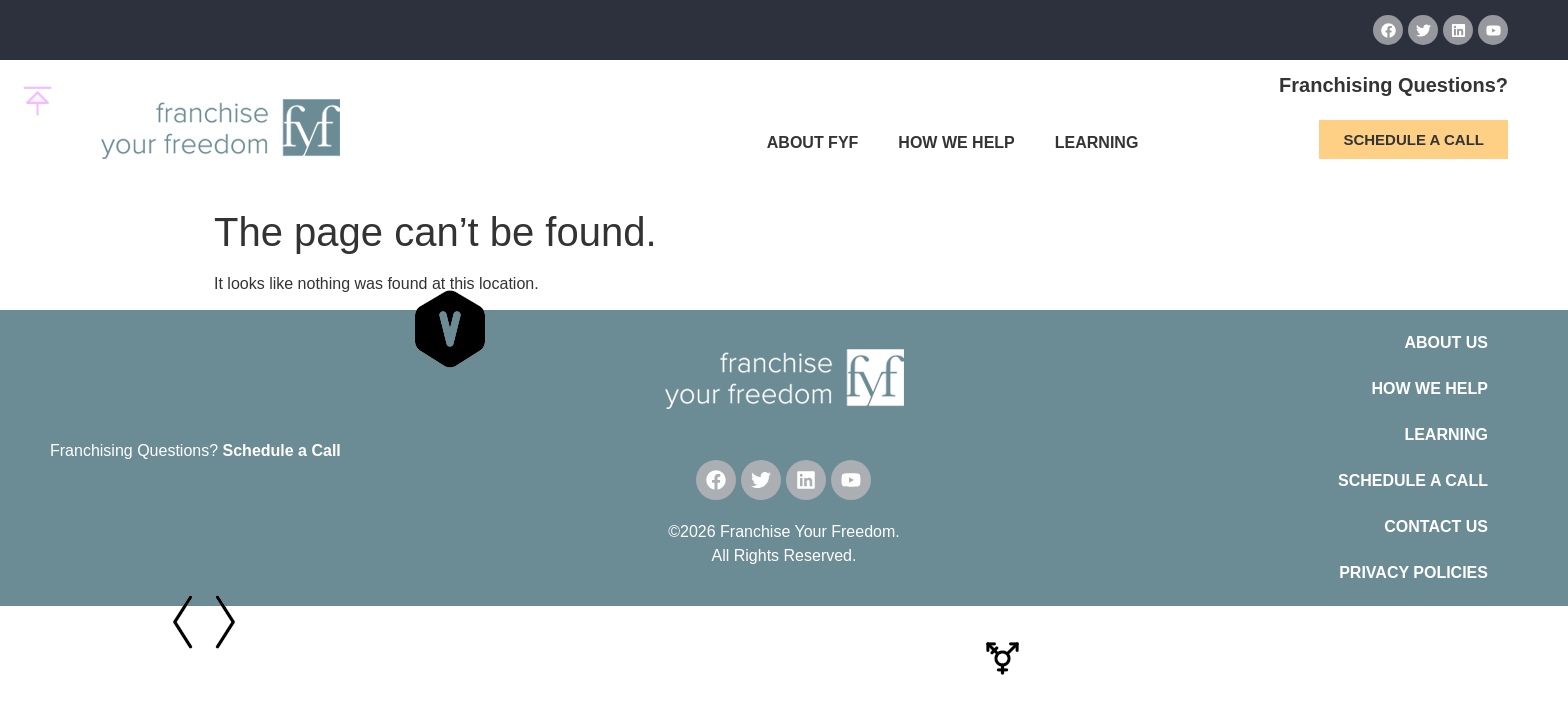  Describe the element at coordinates (37, 100) in the screenshot. I see `move item to top of list` at that location.